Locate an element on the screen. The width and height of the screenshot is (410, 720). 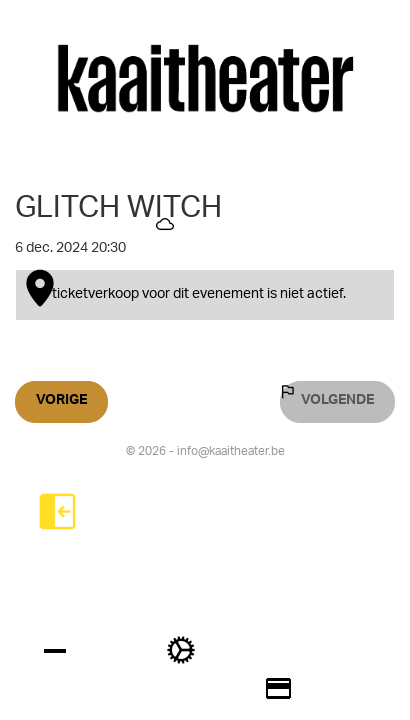
view current location on map is located at coordinates (40, 288).